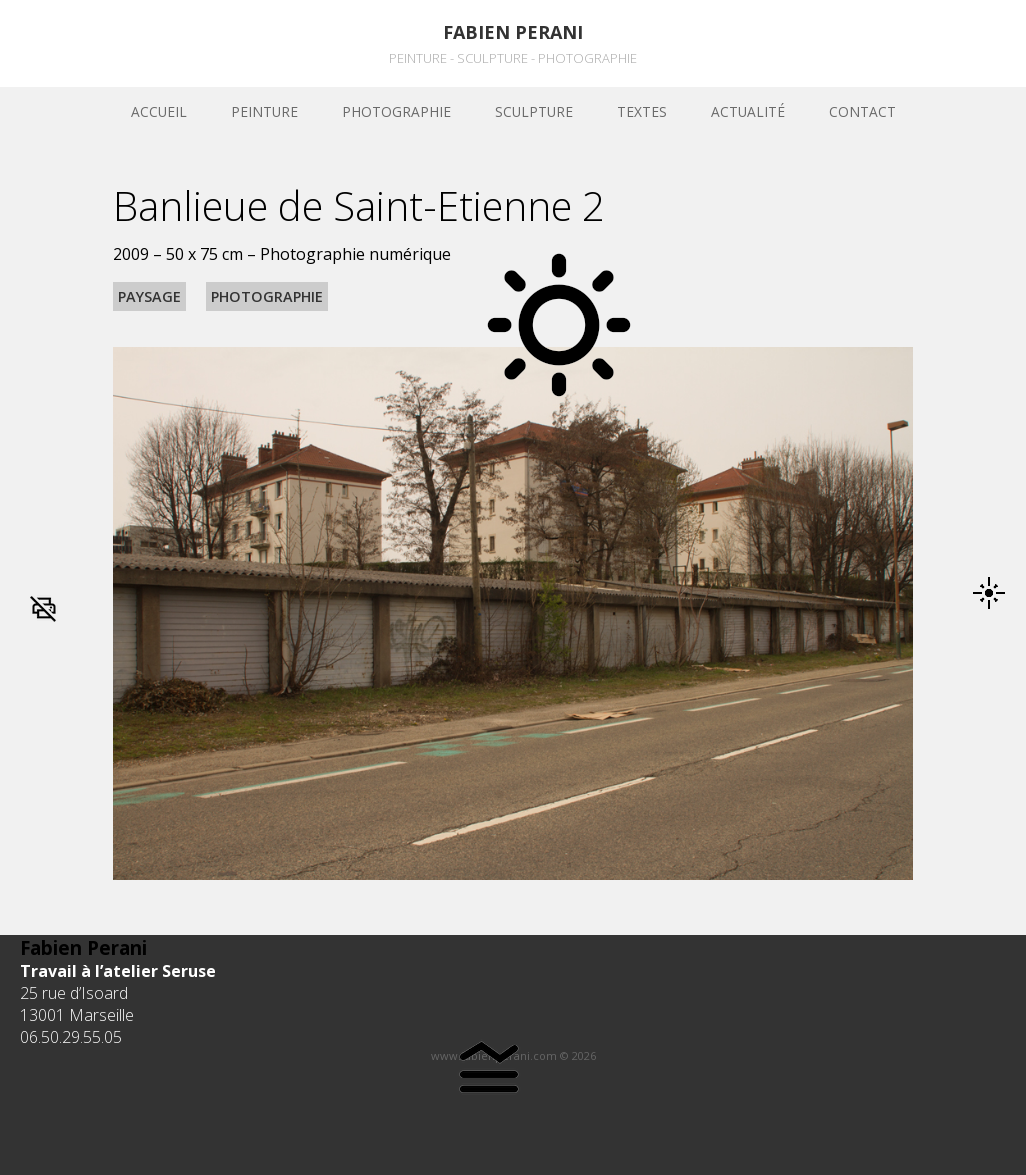 Image resolution: width=1026 pixels, height=1175 pixels. I want to click on toggle light mode or theme, so click(559, 325).